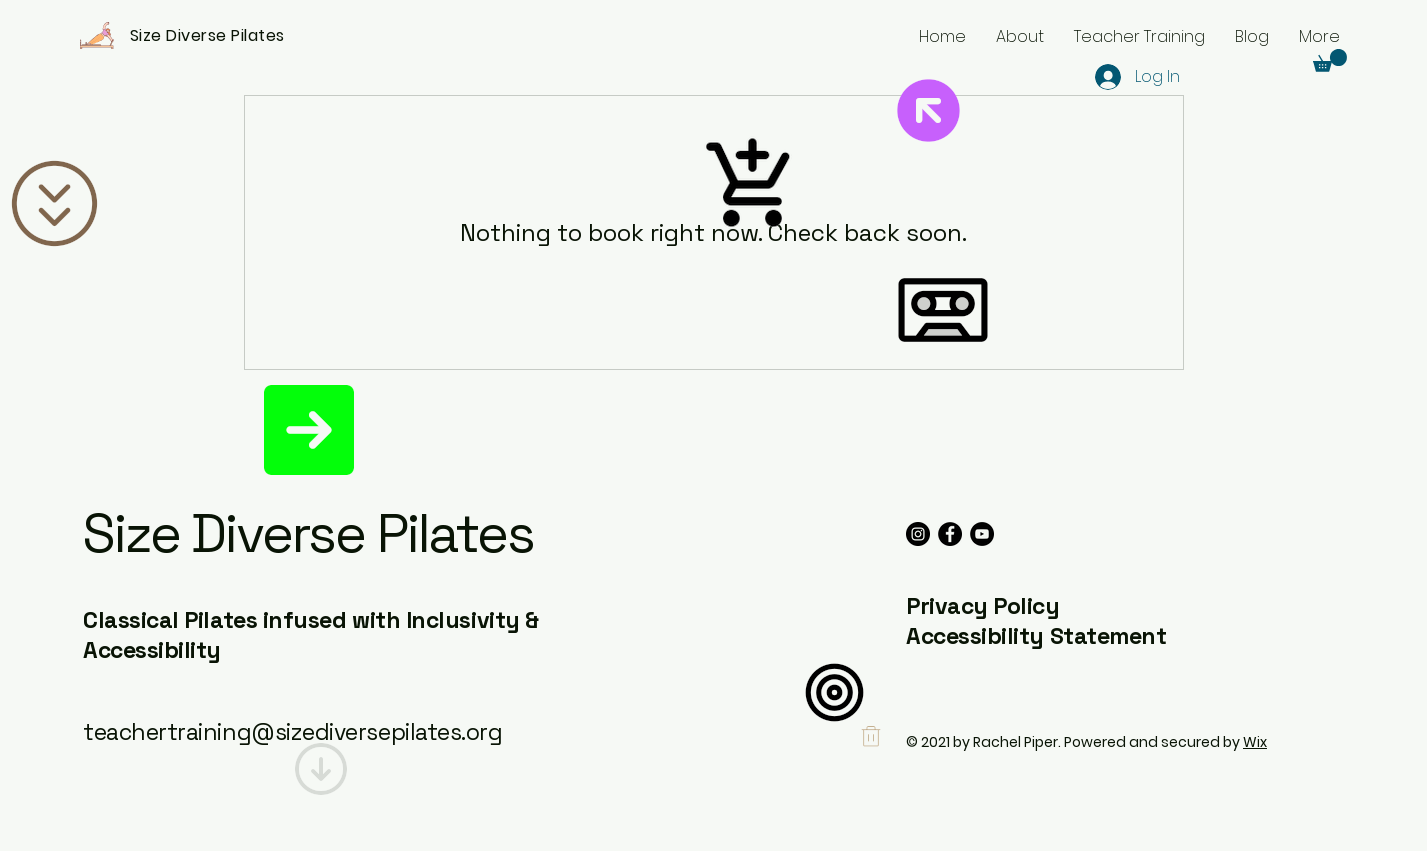 The width and height of the screenshot is (1427, 851). Describe the element at coordinates (321, 769) in the screenshot. I see `download a file or content` at that location.